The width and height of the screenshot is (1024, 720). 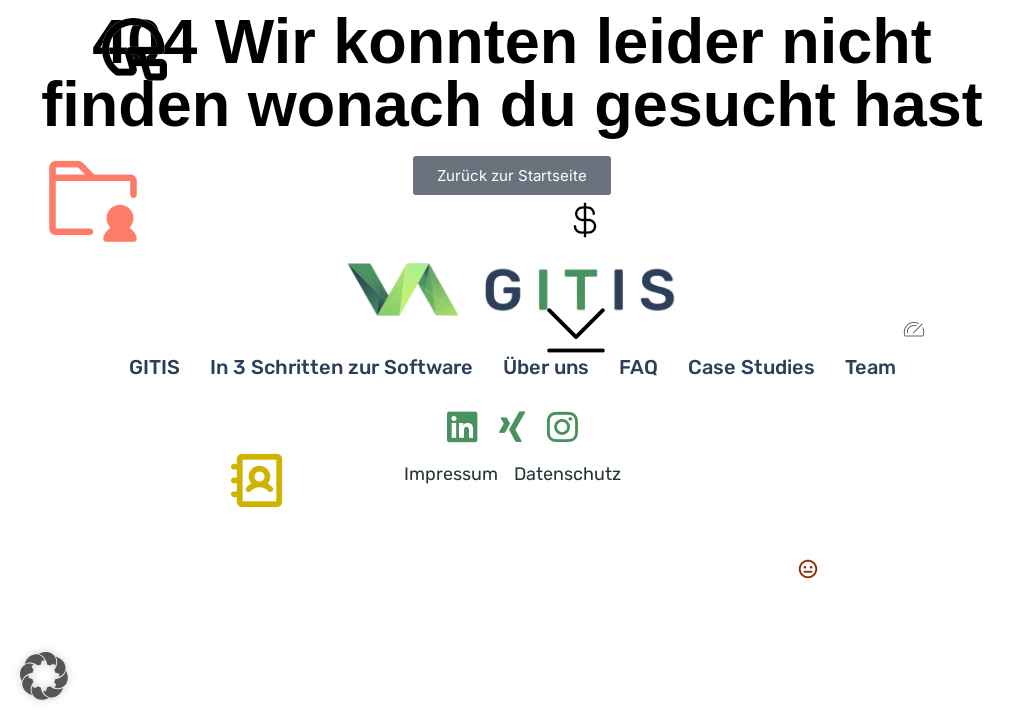 What do you see at coordinates (914, 330) in the screenshot?
I see `view performance or speed metrics` at bounding box center [914, 330].